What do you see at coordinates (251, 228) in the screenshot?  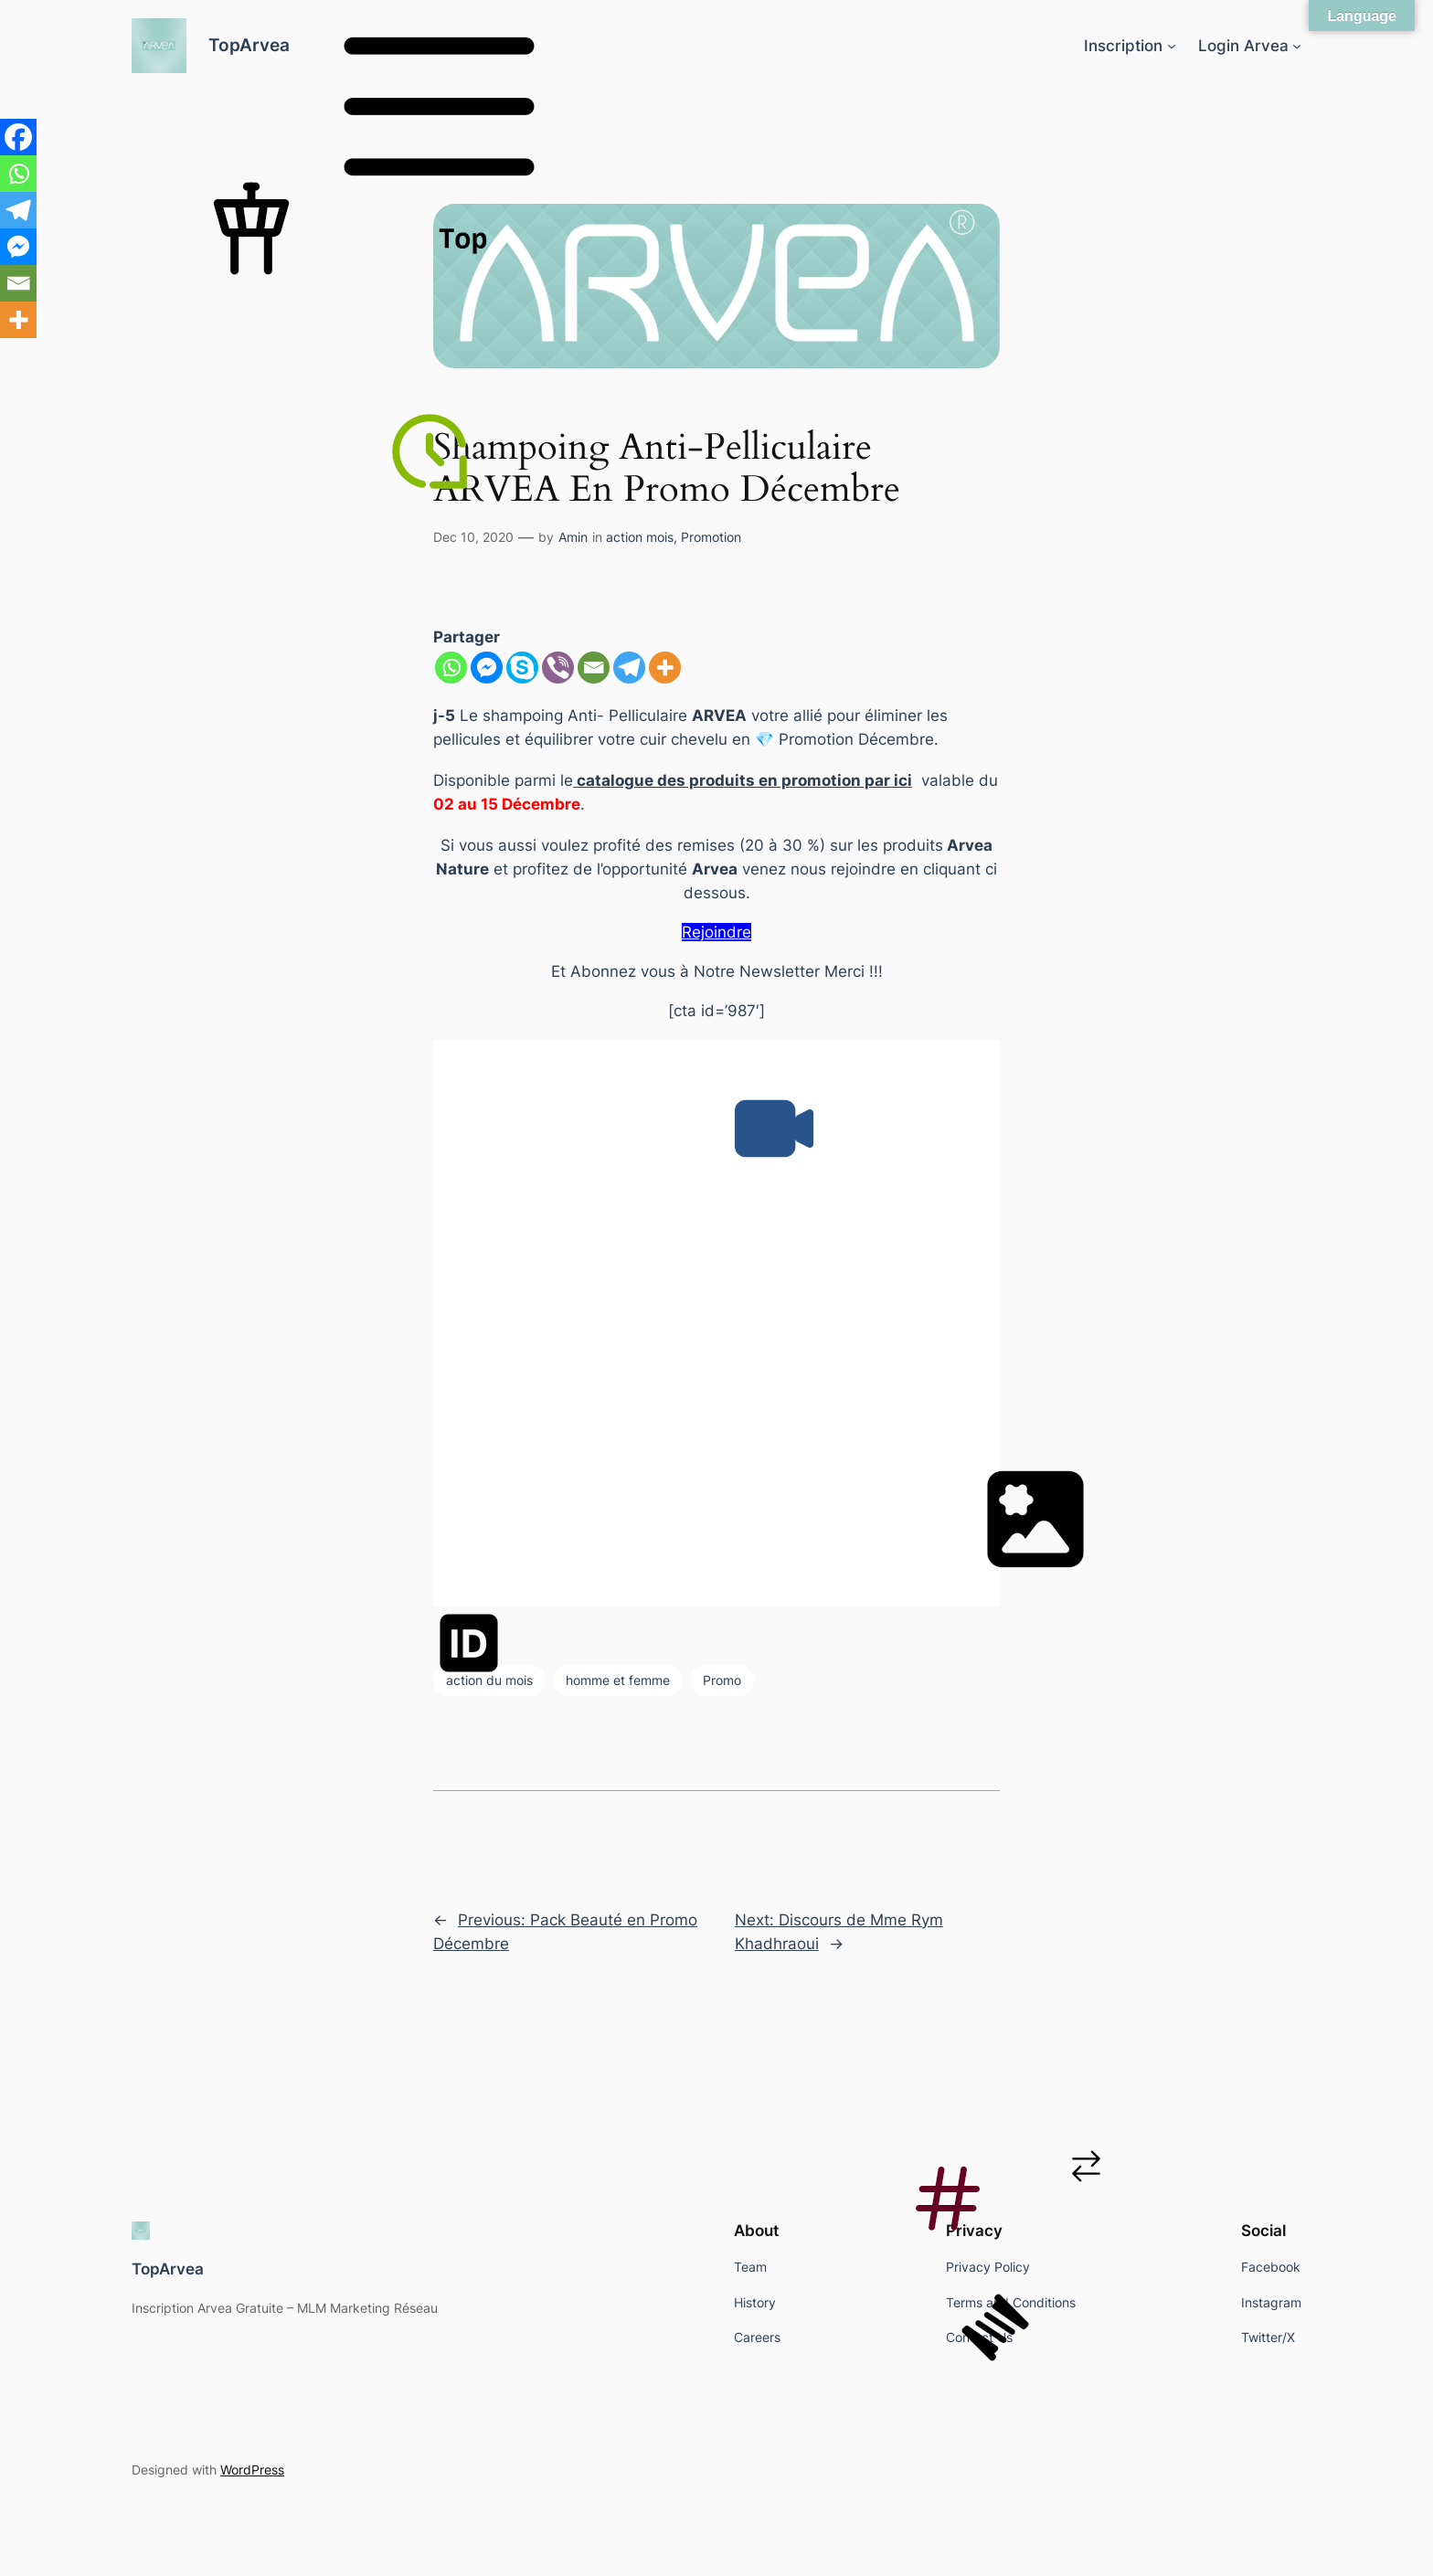 I see `access air traffic control features` at bounding box center [251, 228].